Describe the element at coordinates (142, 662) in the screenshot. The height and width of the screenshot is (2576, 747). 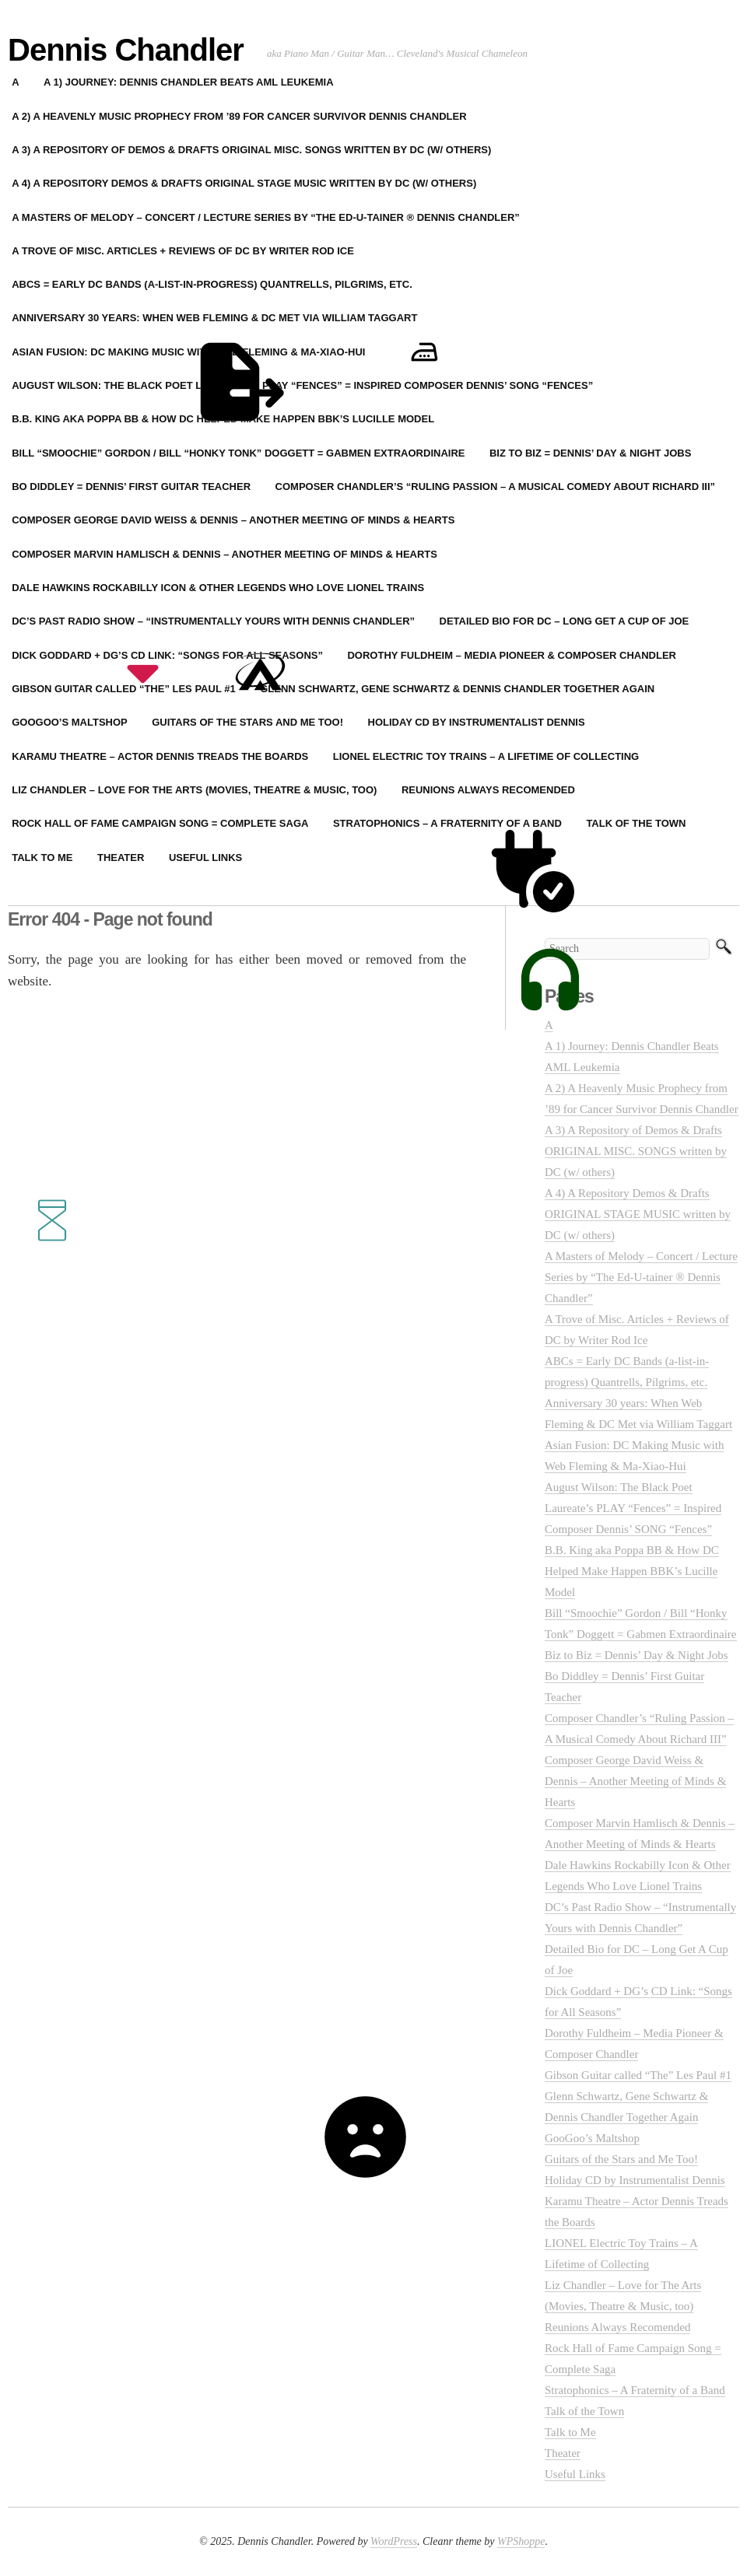
I see `sort items in descending order` at that location.